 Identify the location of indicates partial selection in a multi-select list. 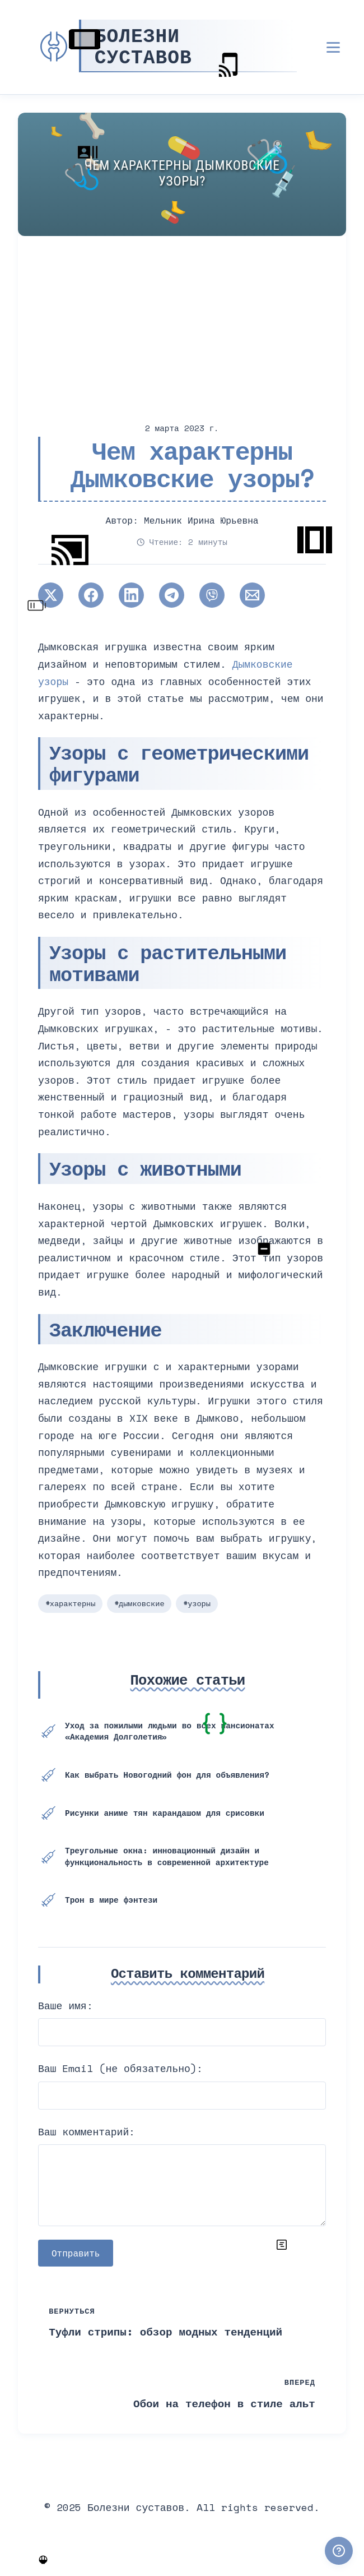
(264, 1248).